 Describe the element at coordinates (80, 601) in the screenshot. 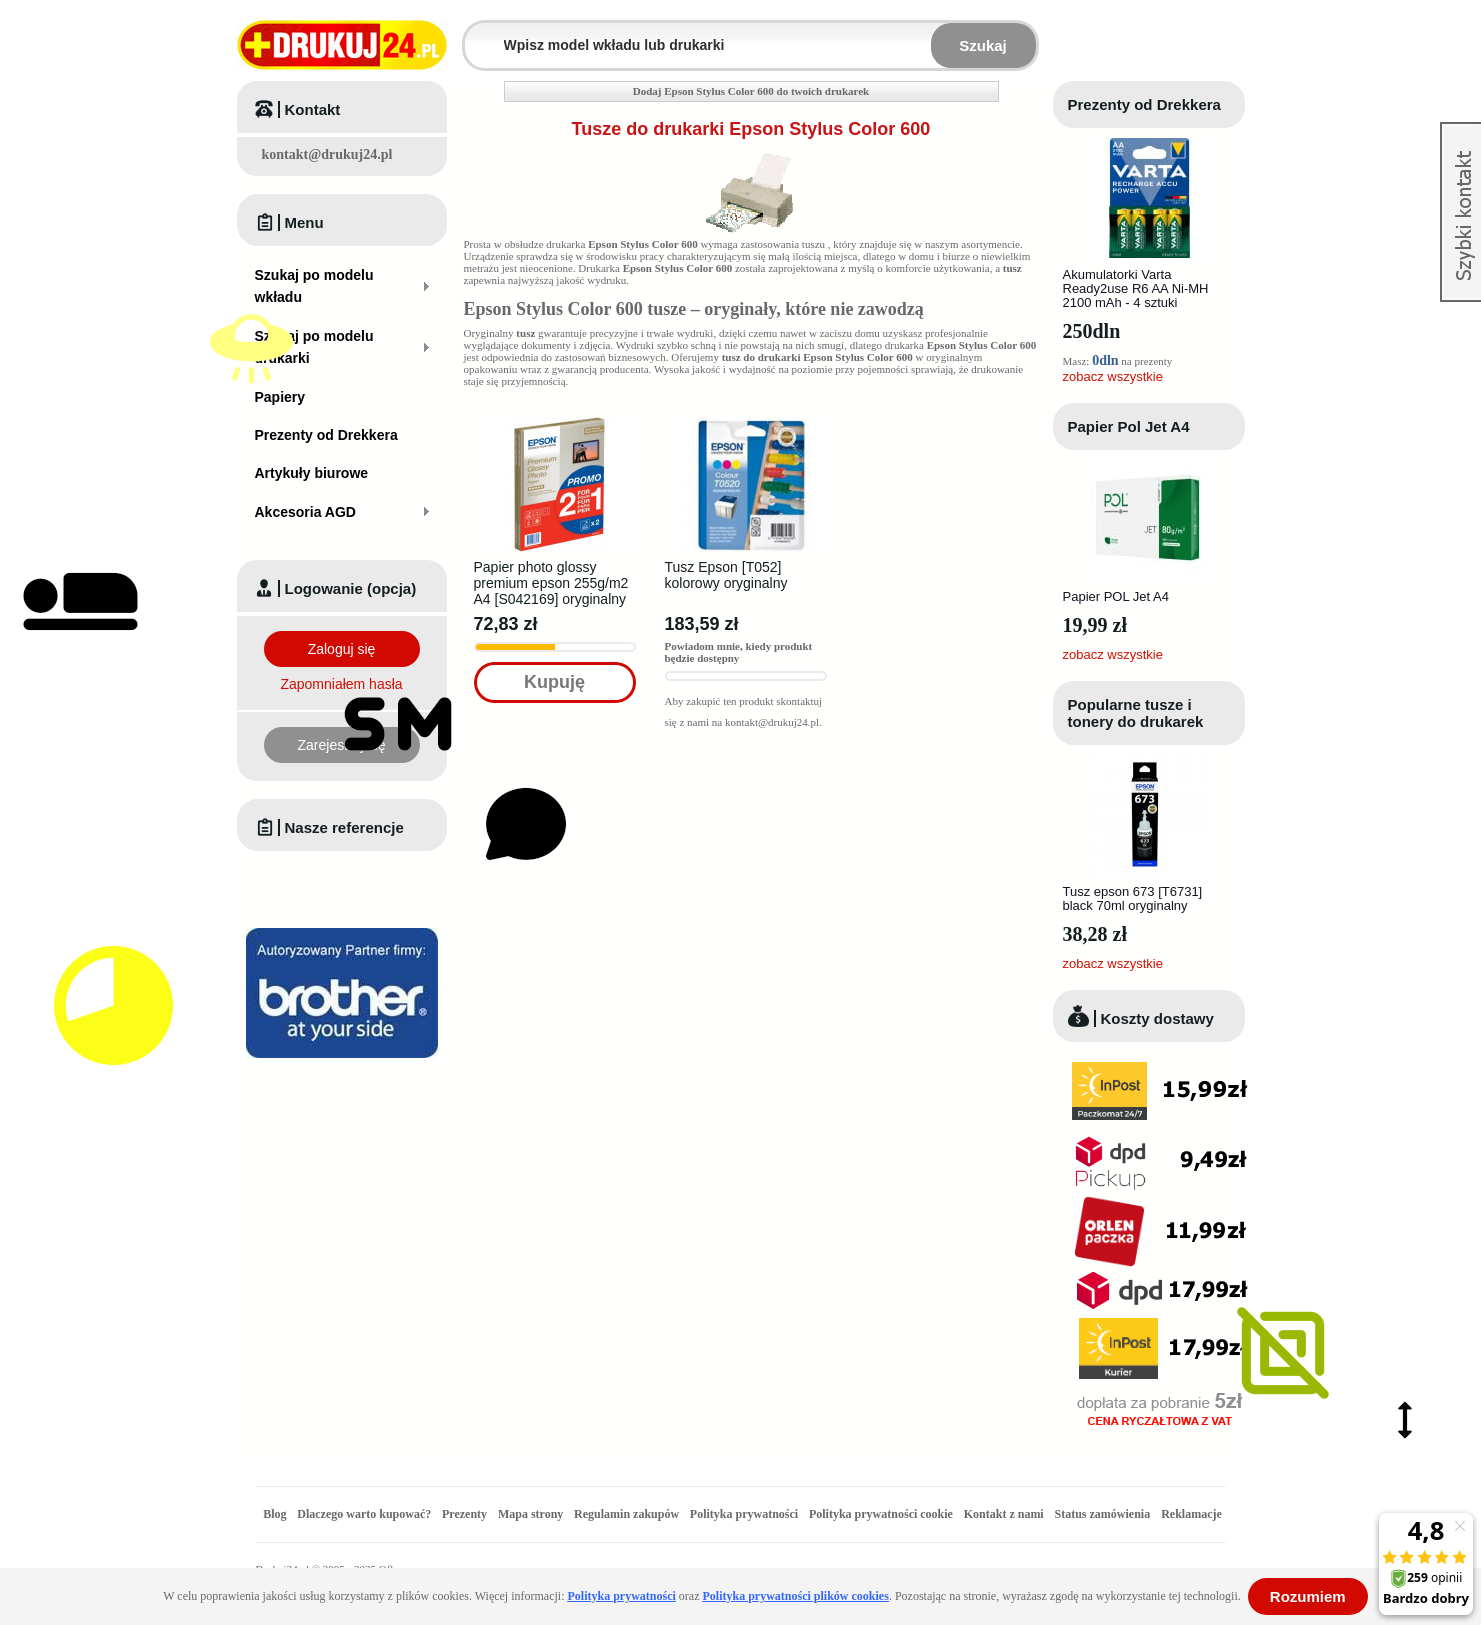

I see `view hotel or accommodation options` at that location.